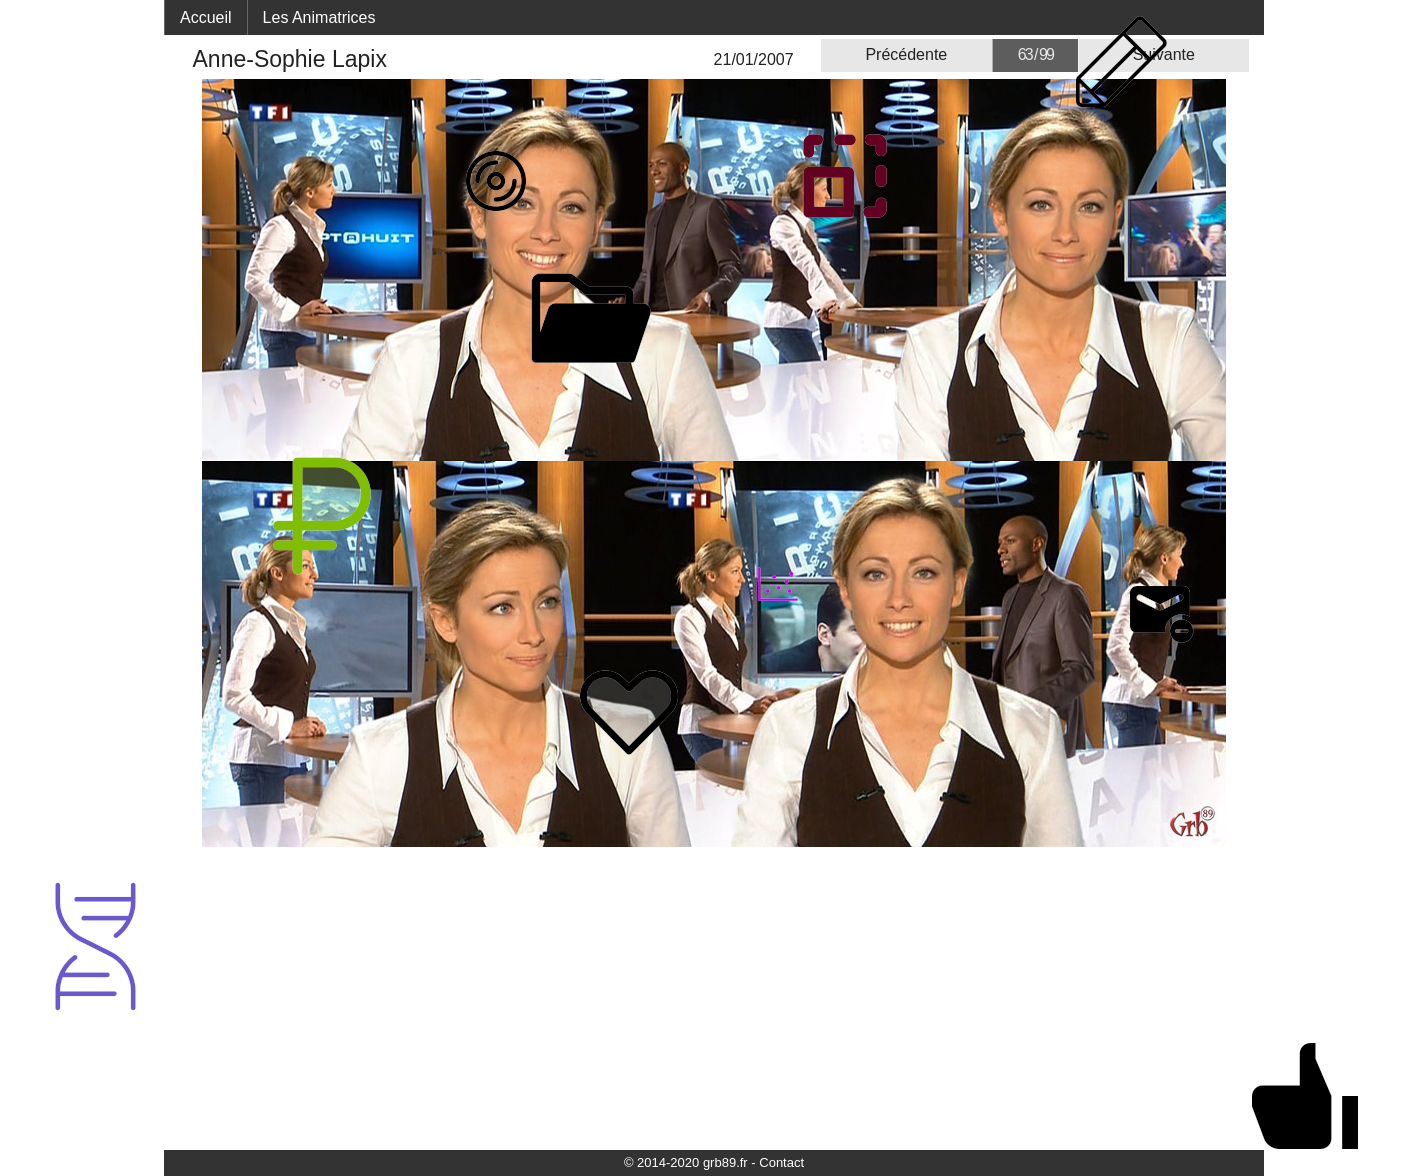 The height and width of the screenshot is (1176, 1428). What do you see at coordinates (95, 946) in the screenshot?
I see `access genetic or DNA-related information` at bounding box center [95, 946].